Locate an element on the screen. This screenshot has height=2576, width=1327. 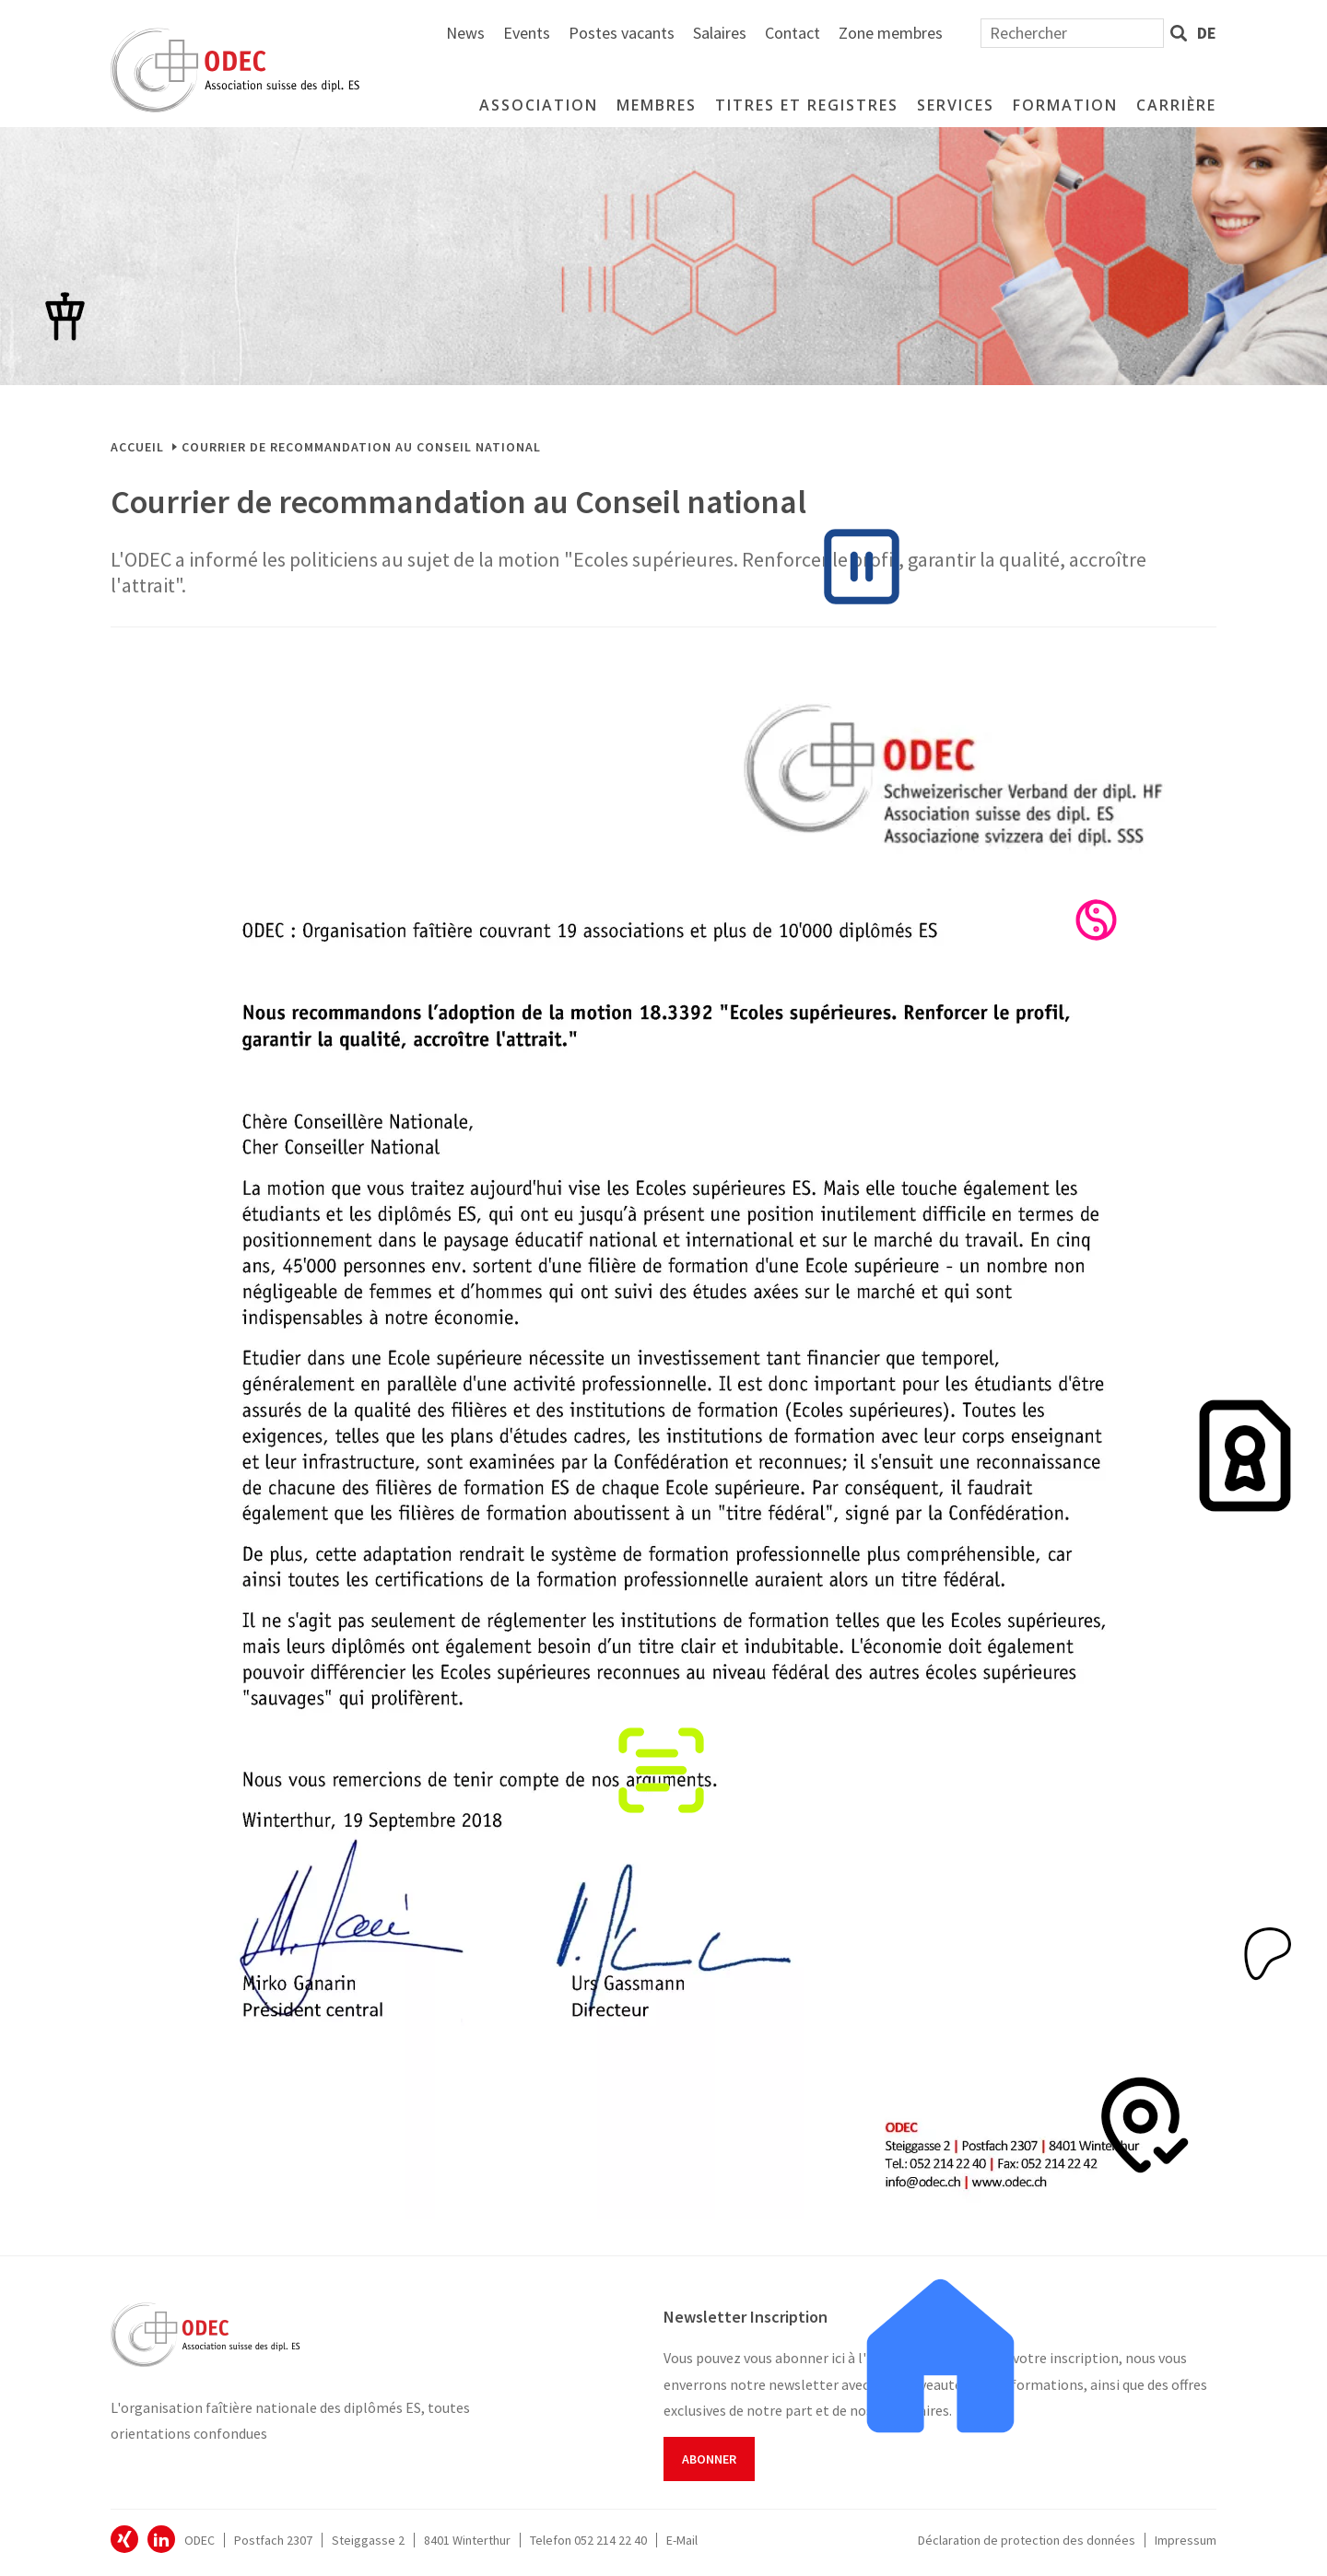
confirm or save a location is located at coordinates (1140, 2125).